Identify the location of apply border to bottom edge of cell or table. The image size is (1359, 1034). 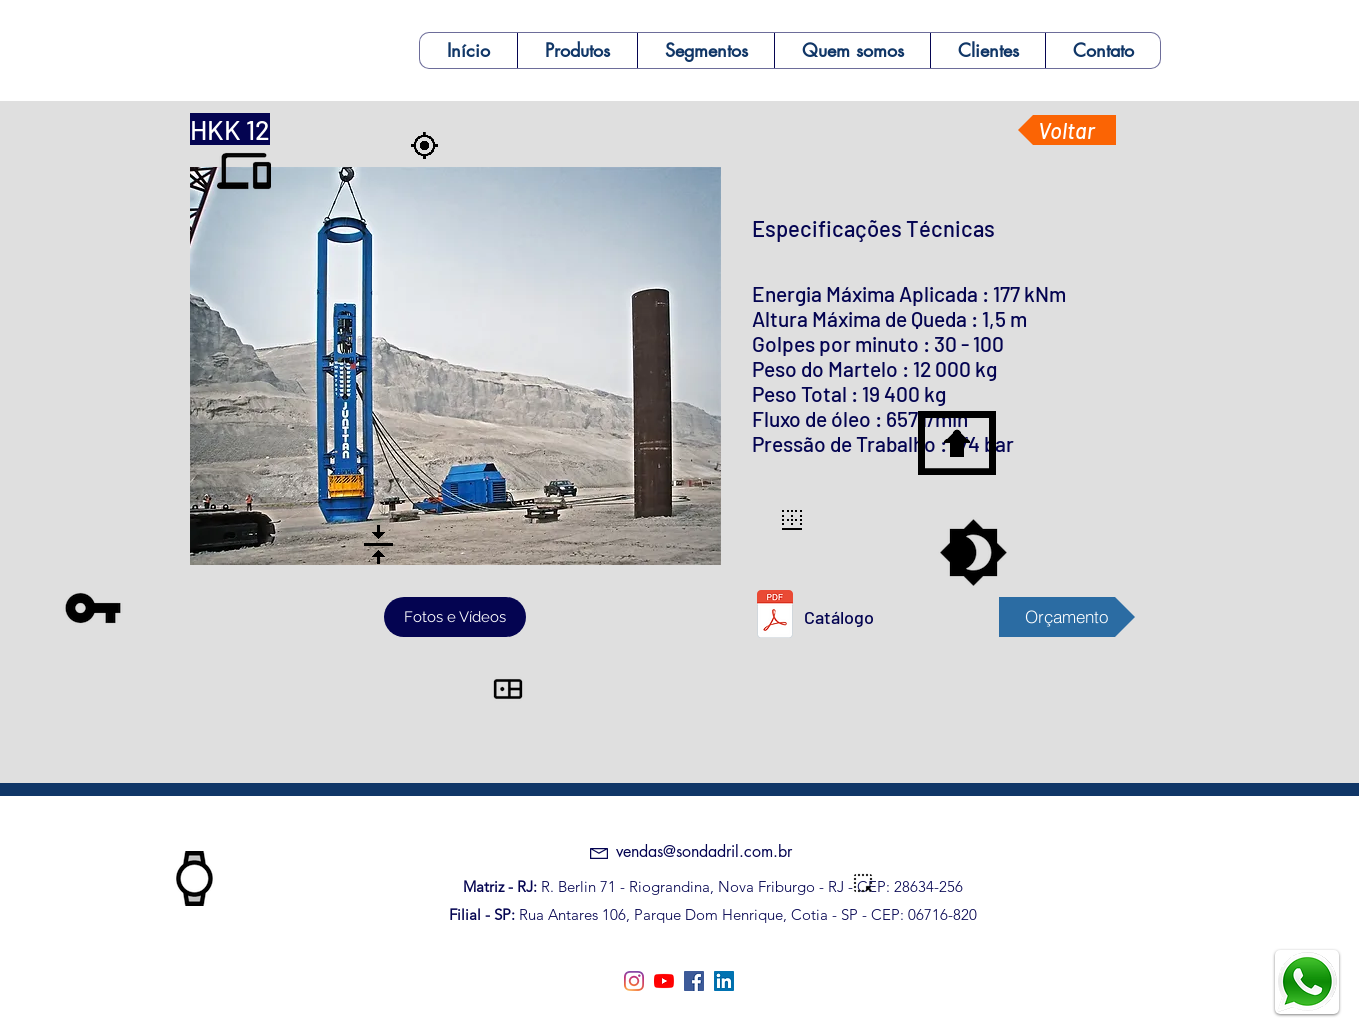
(792, 520).